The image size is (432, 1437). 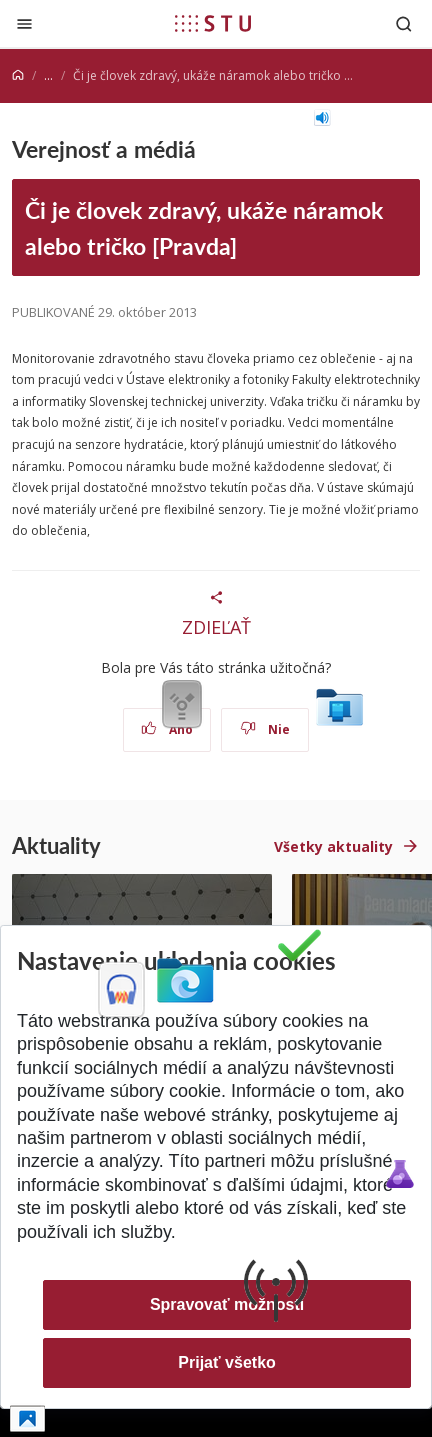 I want to click on an audacity audio project file, so click(x=121, y=989).